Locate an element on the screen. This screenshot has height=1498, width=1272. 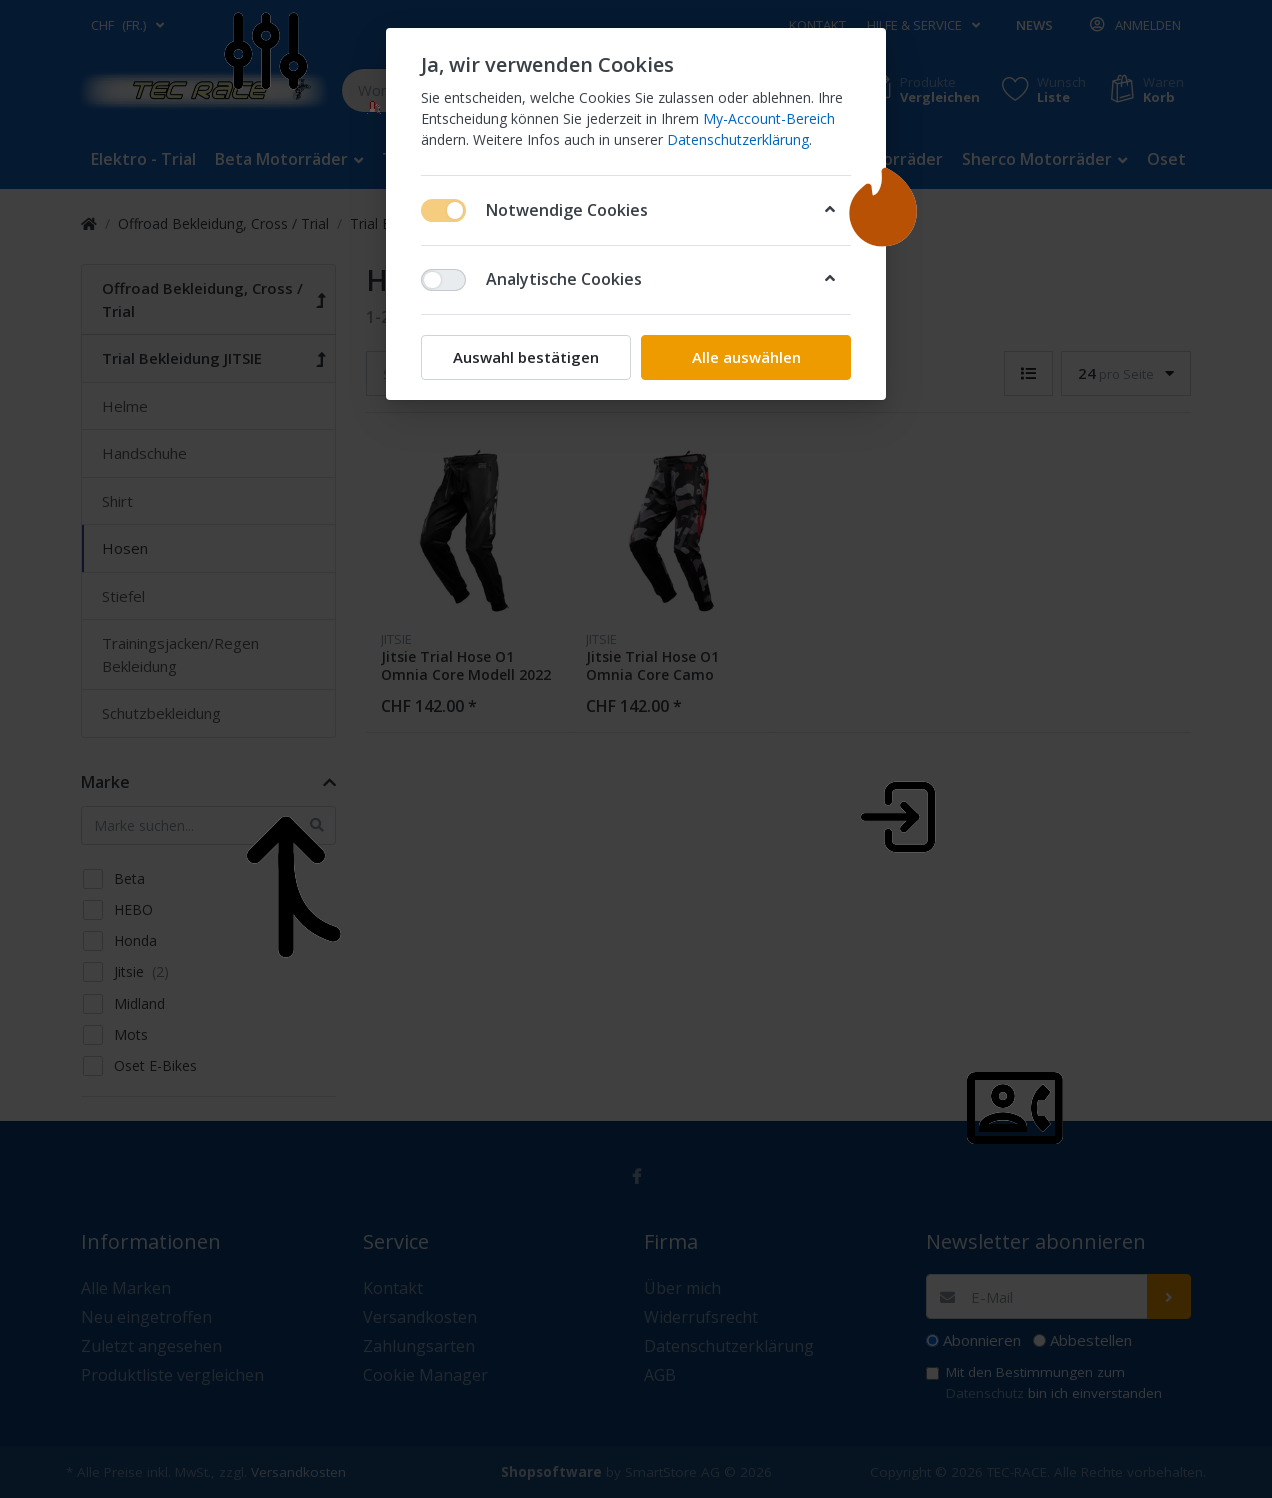
merge lanes or paths to the right is located at coordinates (286, 887).